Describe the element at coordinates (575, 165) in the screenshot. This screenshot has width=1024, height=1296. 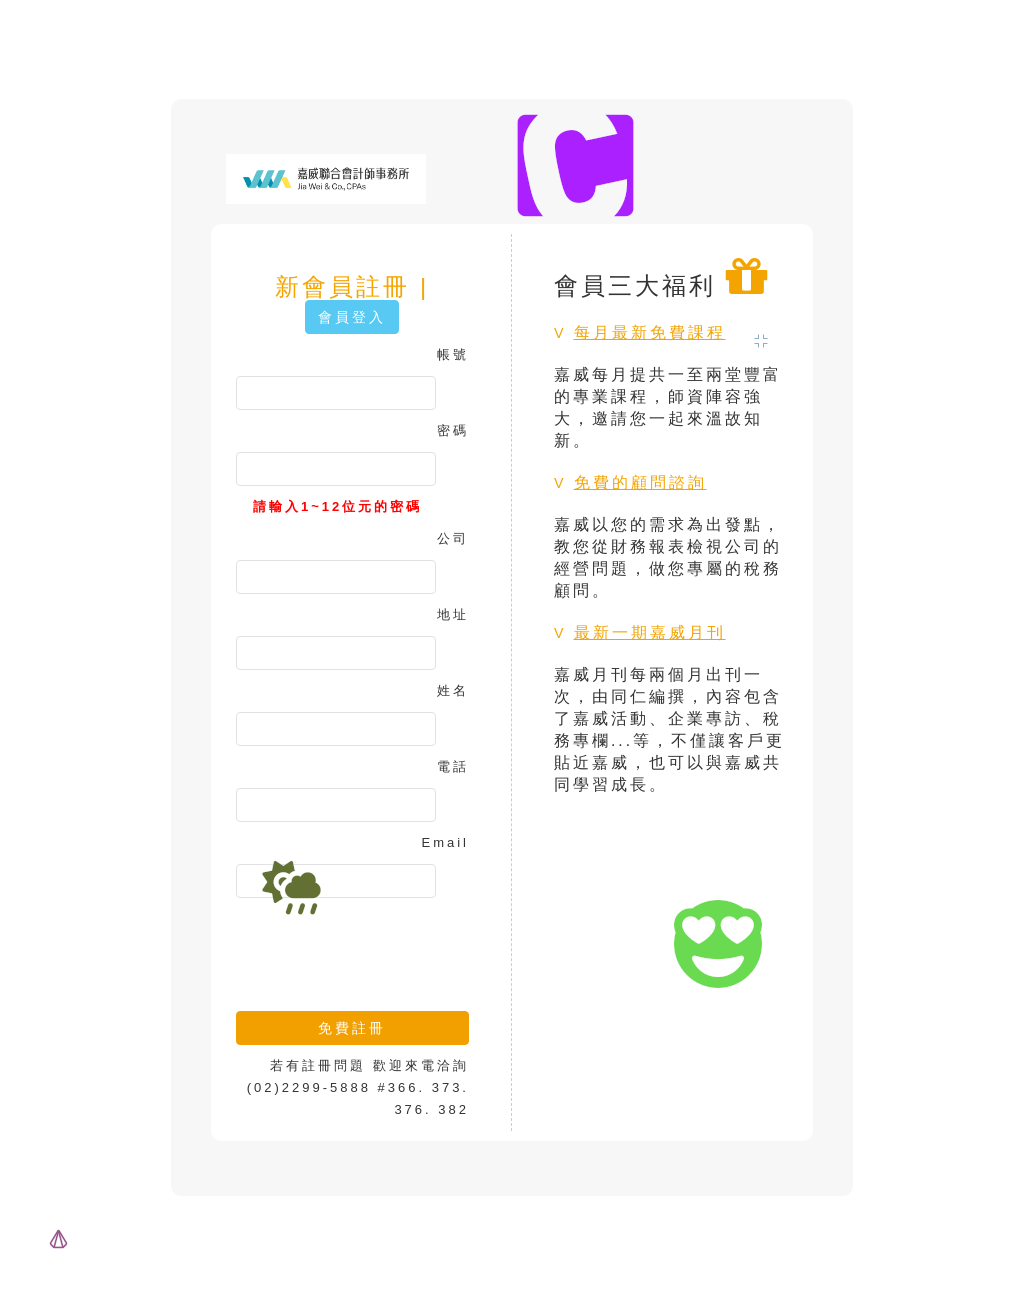
I see `contao CMS logo` at that location.